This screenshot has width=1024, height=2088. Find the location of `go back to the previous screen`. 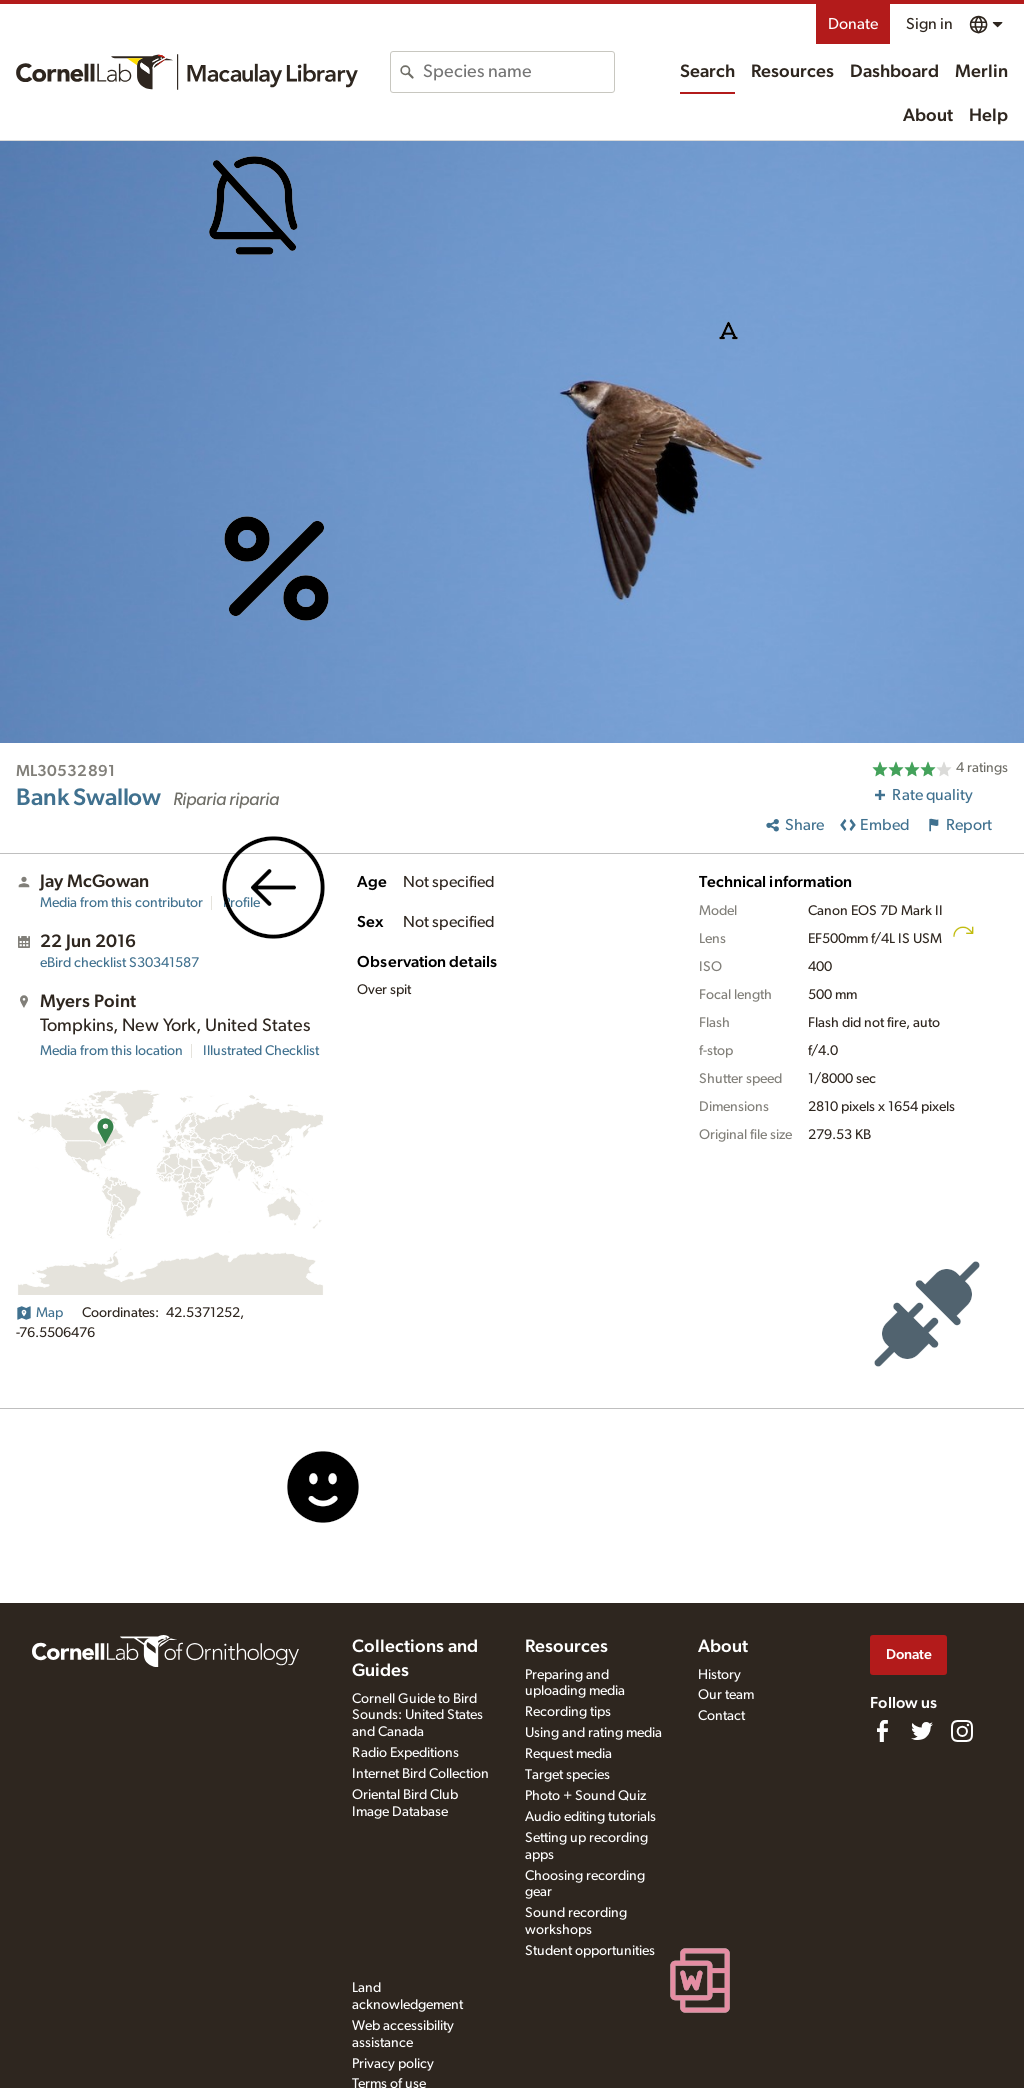

go back to the previous screen is located at coordinates (273, 887).